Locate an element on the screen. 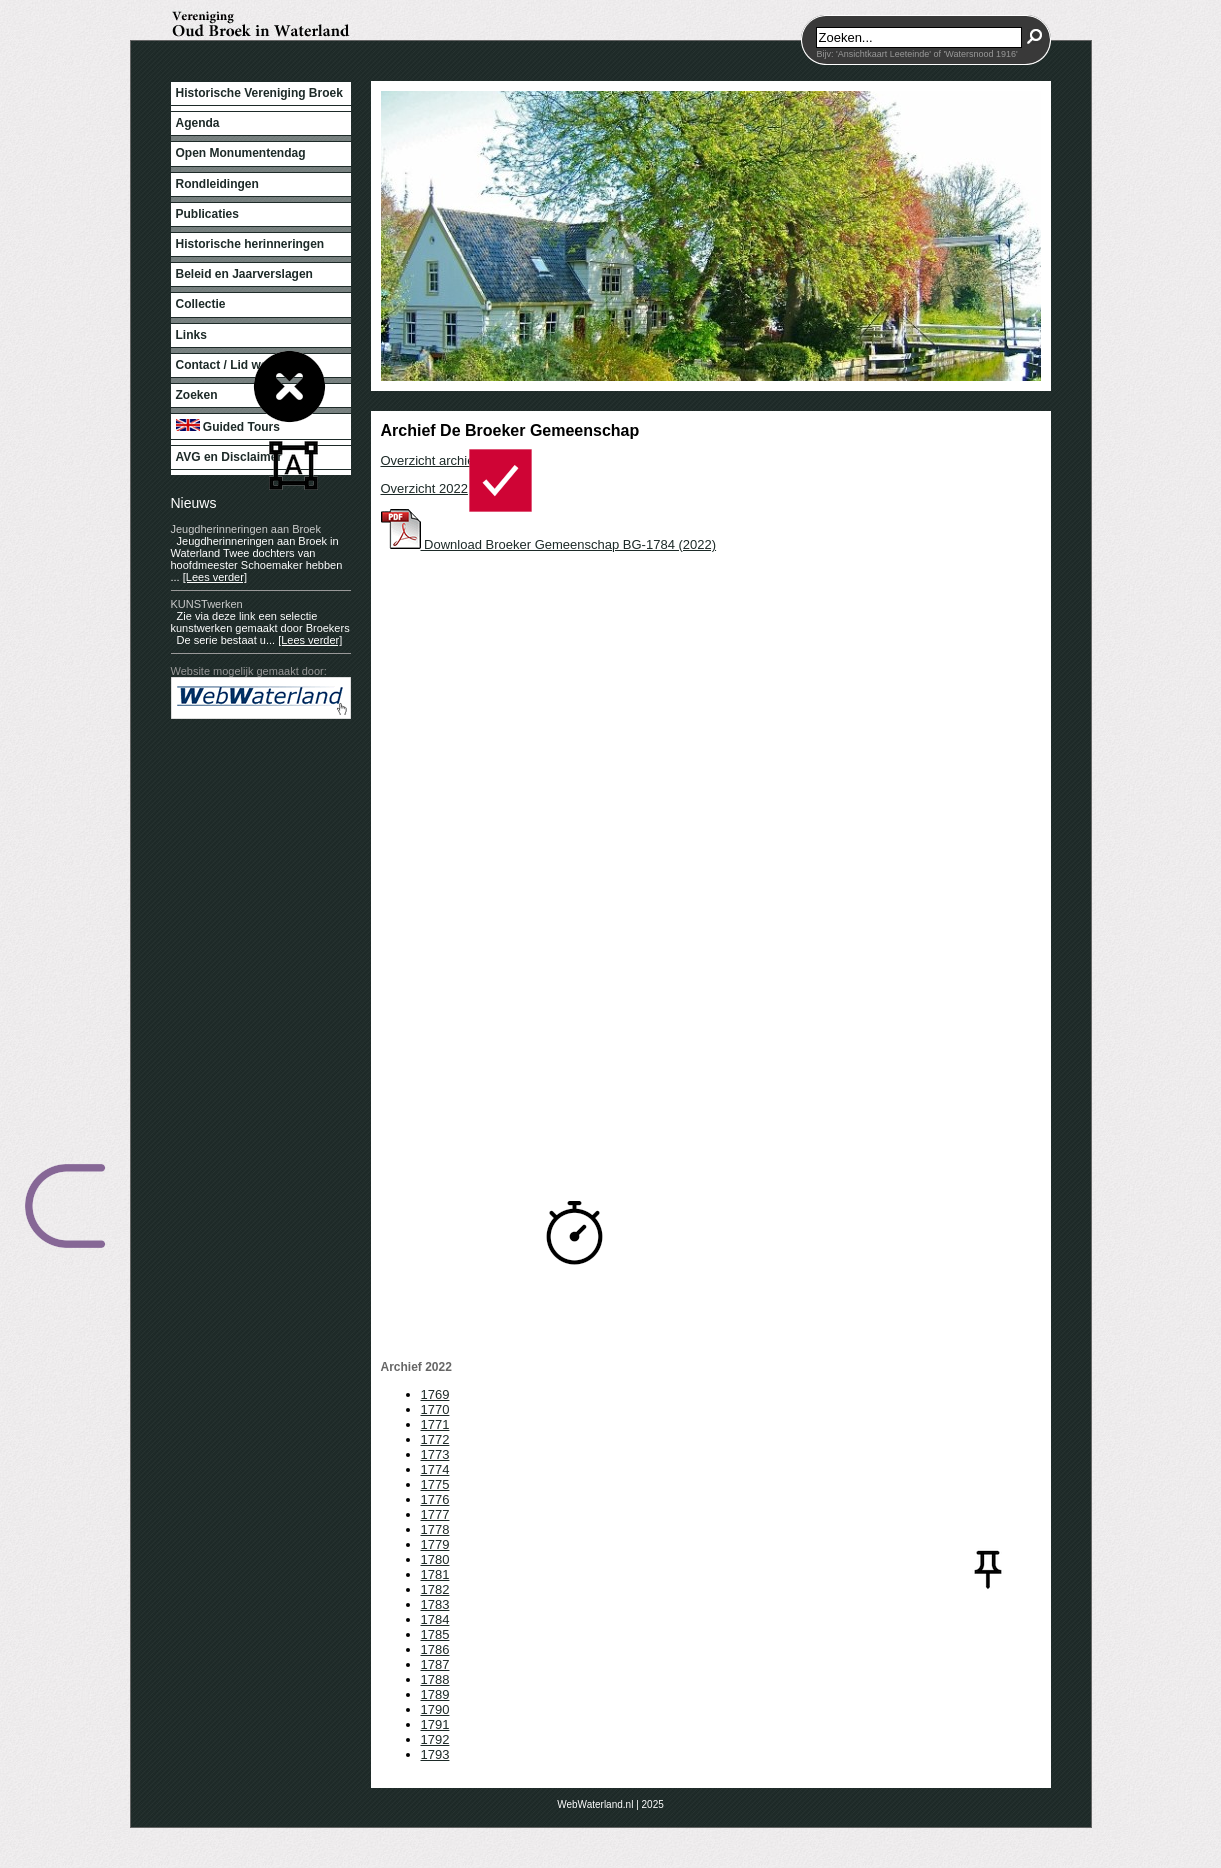 The width and height of the screenshot is (1221, 1868). start or stop a timer is located at coordinates (574, 1234).